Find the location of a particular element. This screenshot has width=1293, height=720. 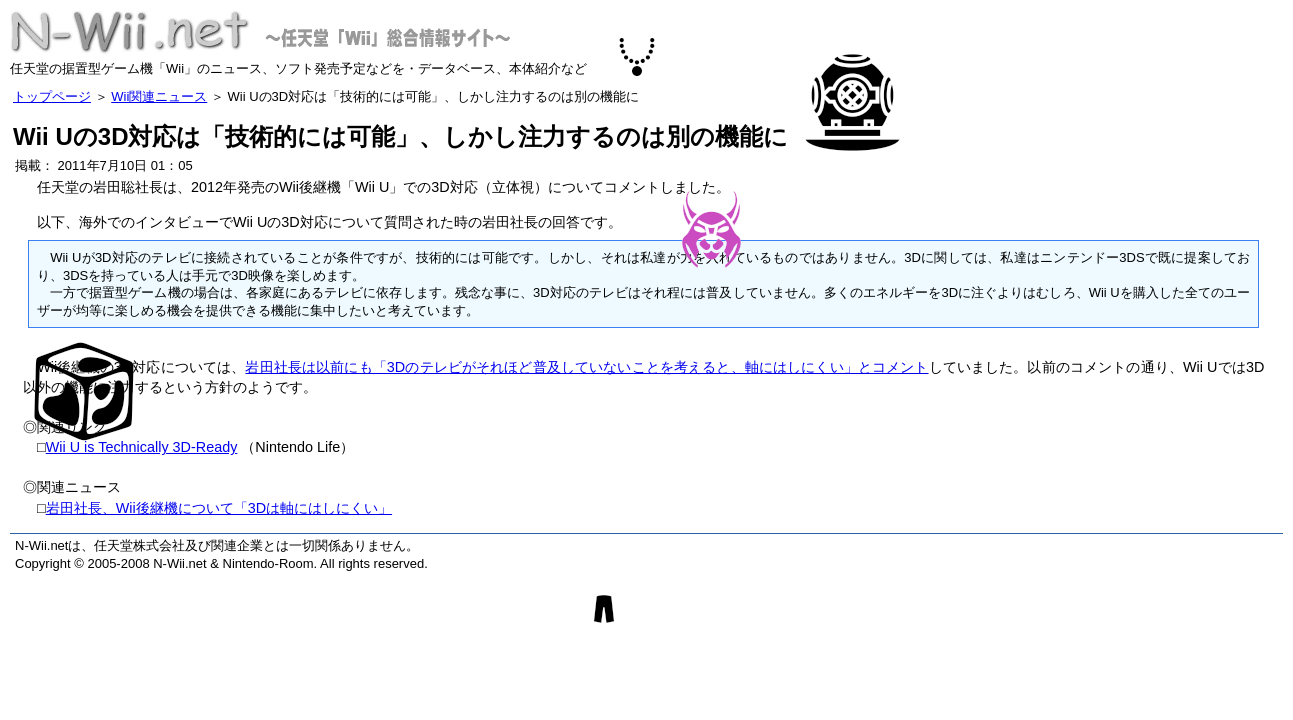

select lynx character or avatar is located at coordinates (711, 229).